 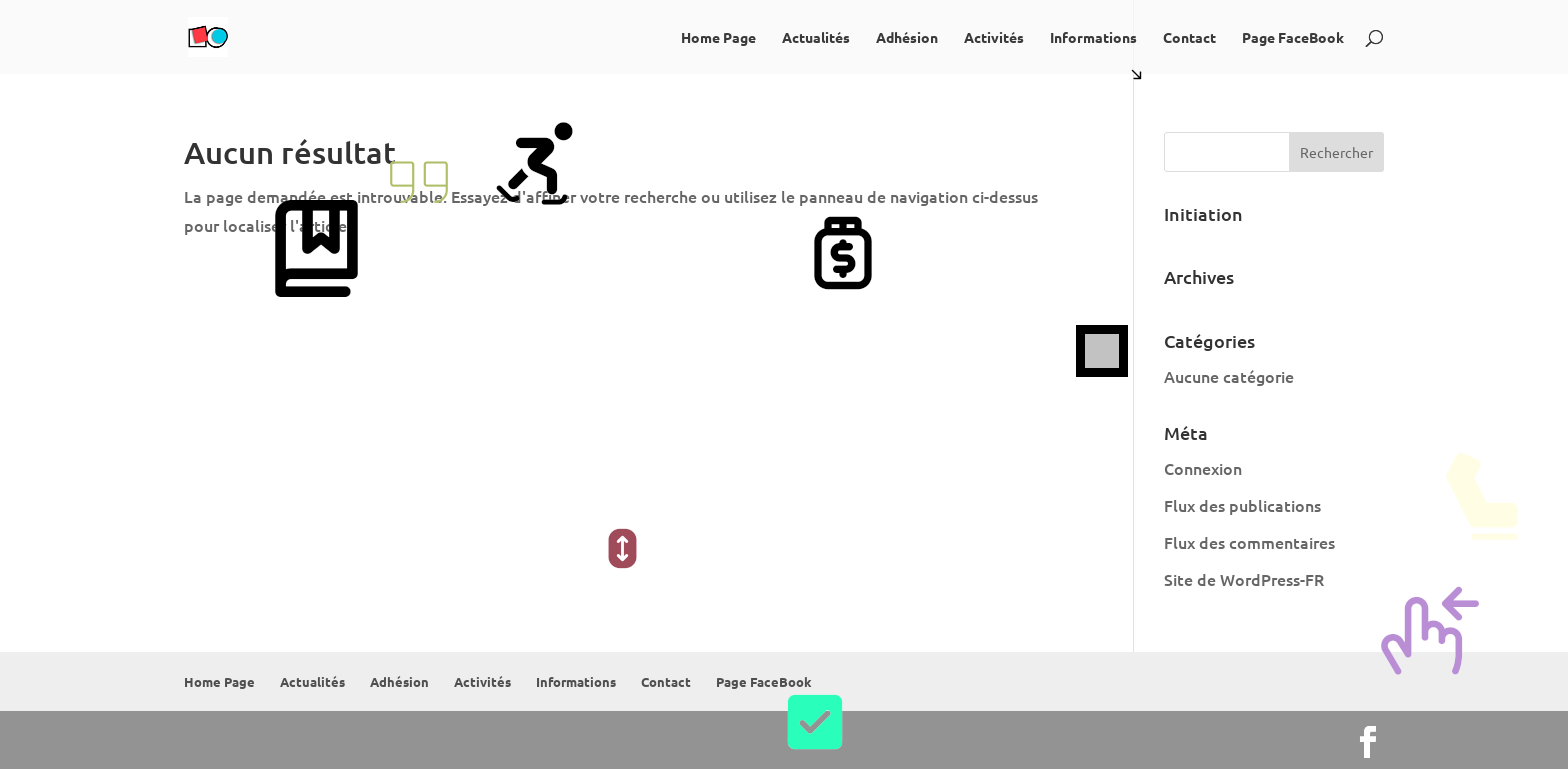 What do you see at coordinates (843, 253) in the screenshot?
I see `send a tip or donation` at bounding box center [843, 253].